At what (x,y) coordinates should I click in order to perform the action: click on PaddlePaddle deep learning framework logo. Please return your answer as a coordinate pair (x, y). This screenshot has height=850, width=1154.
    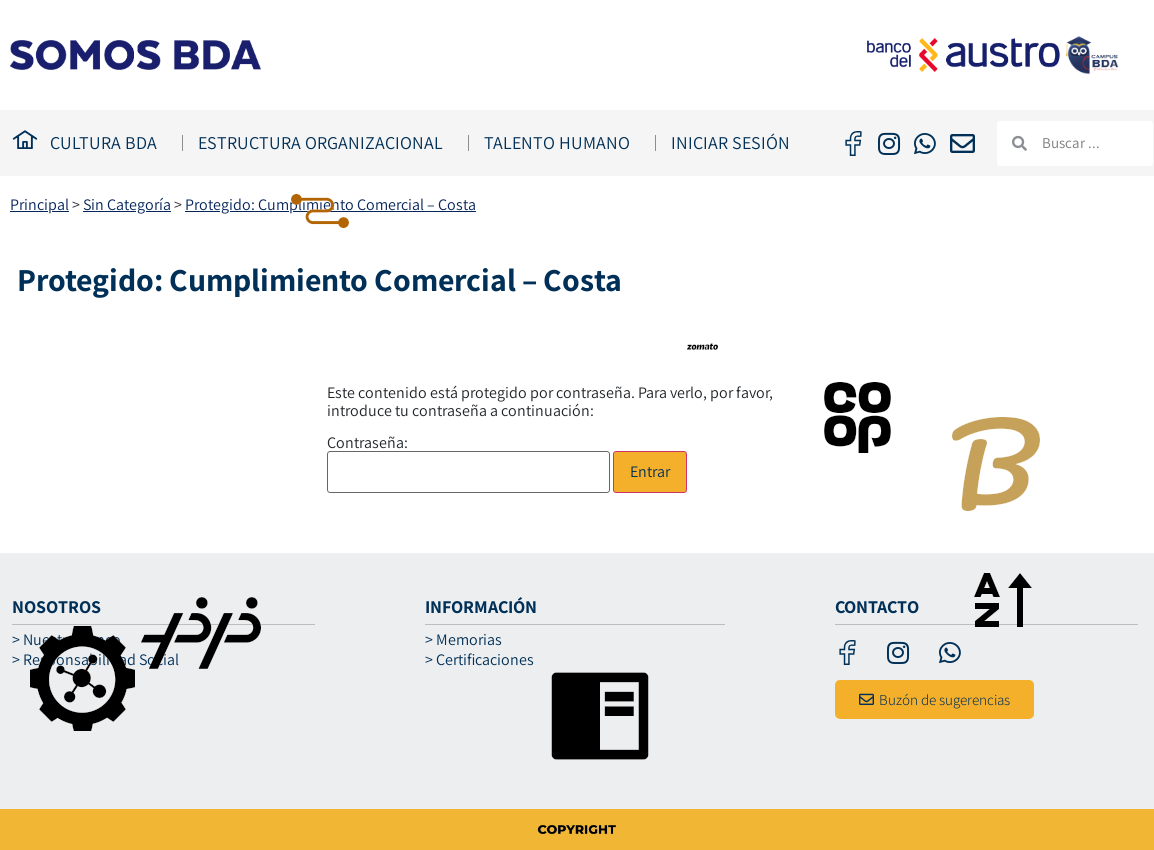
    Looking at the image, I should click on (201, 633).